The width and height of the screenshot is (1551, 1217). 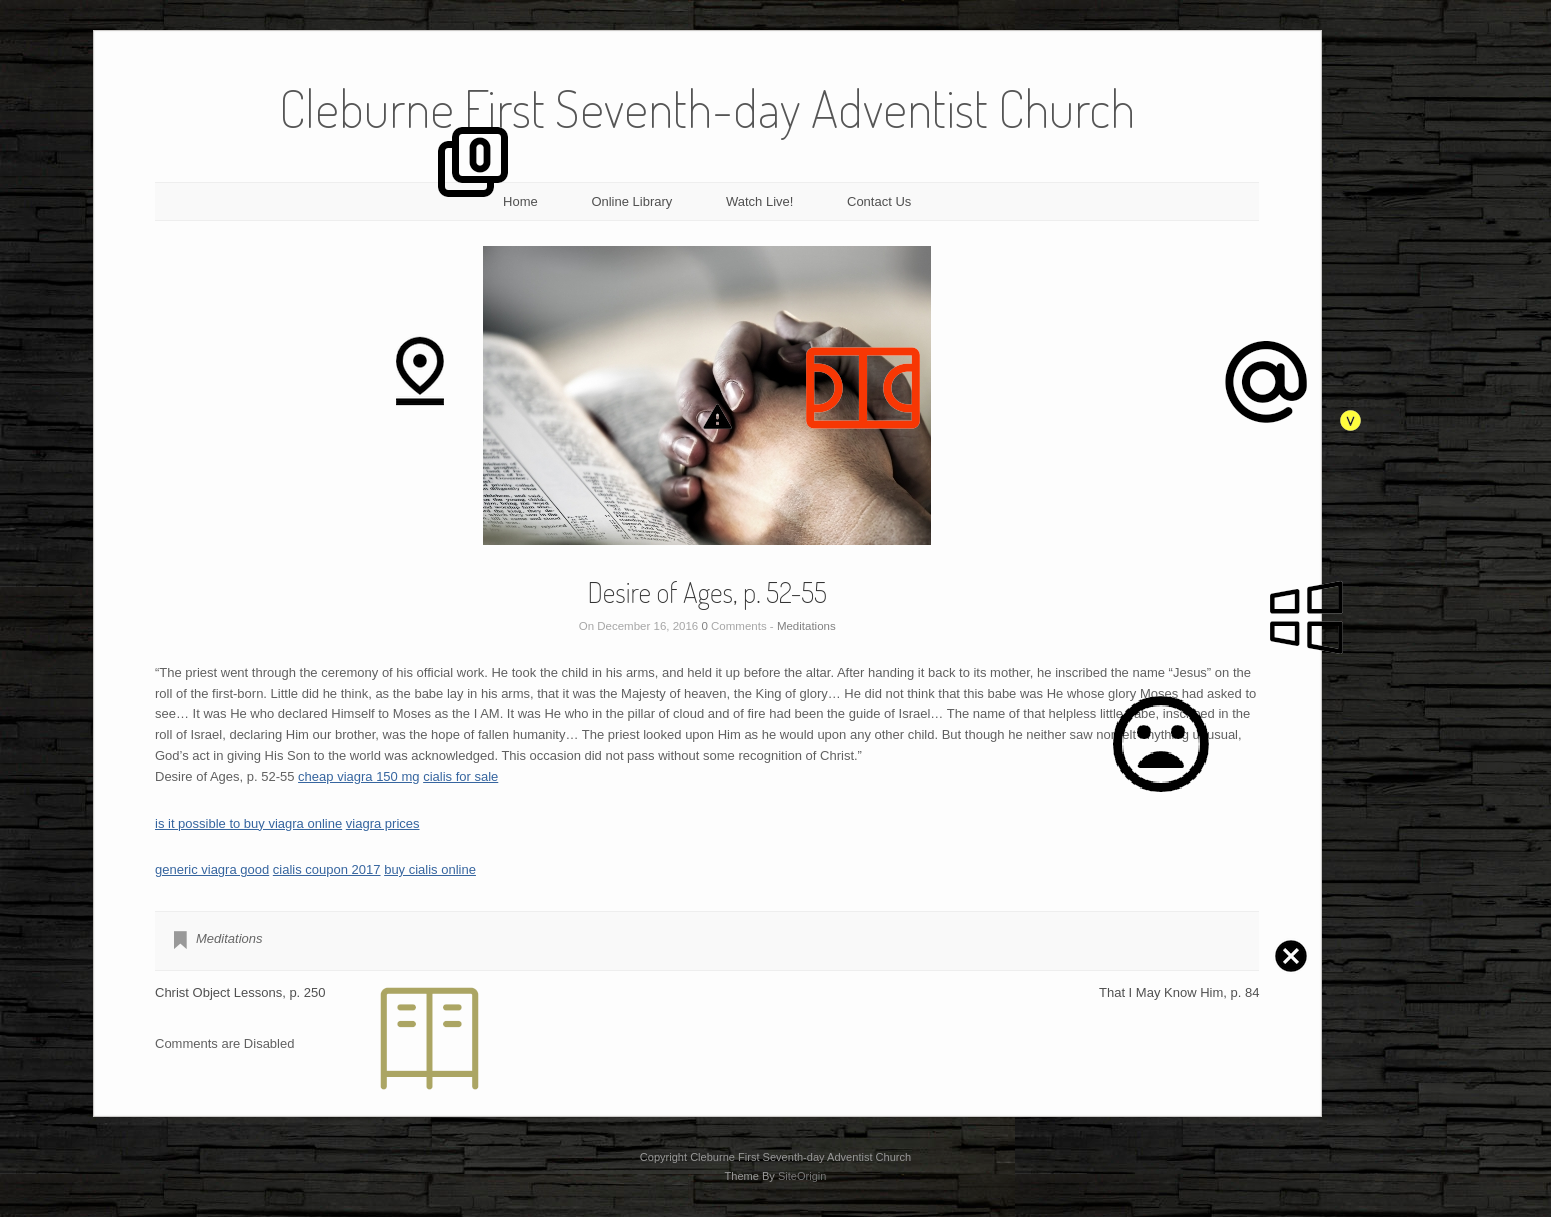 What do you see at coordinates (863, 388) in the screenshot?
I see `view basketball court locations` at bounding box center [863, 388].